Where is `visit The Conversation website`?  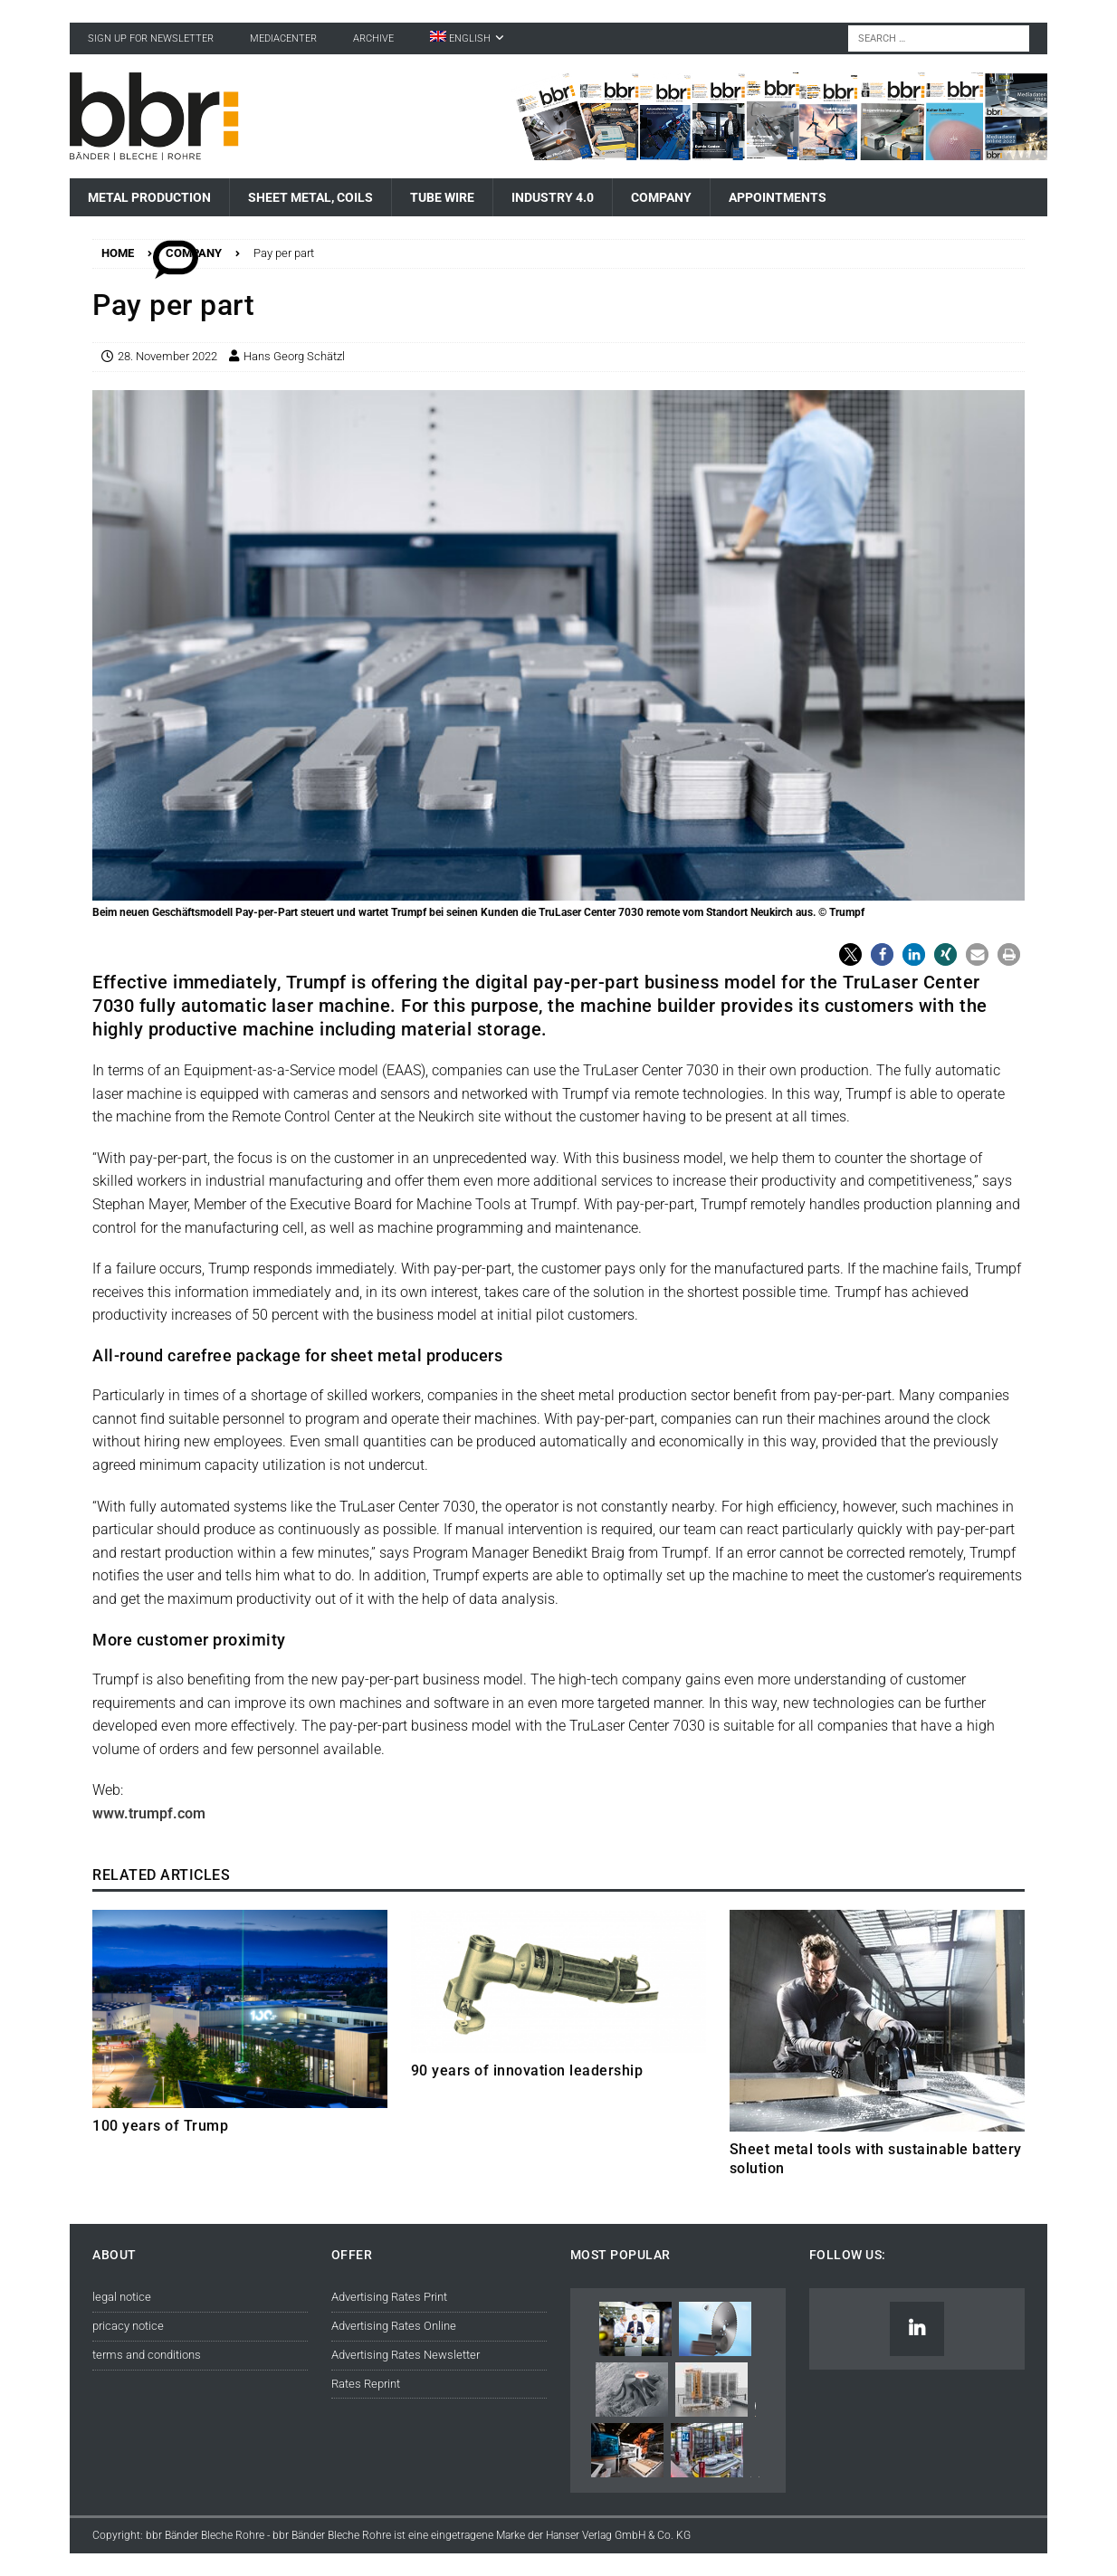
visit The Conversation website is located at coordinates (176, 260).